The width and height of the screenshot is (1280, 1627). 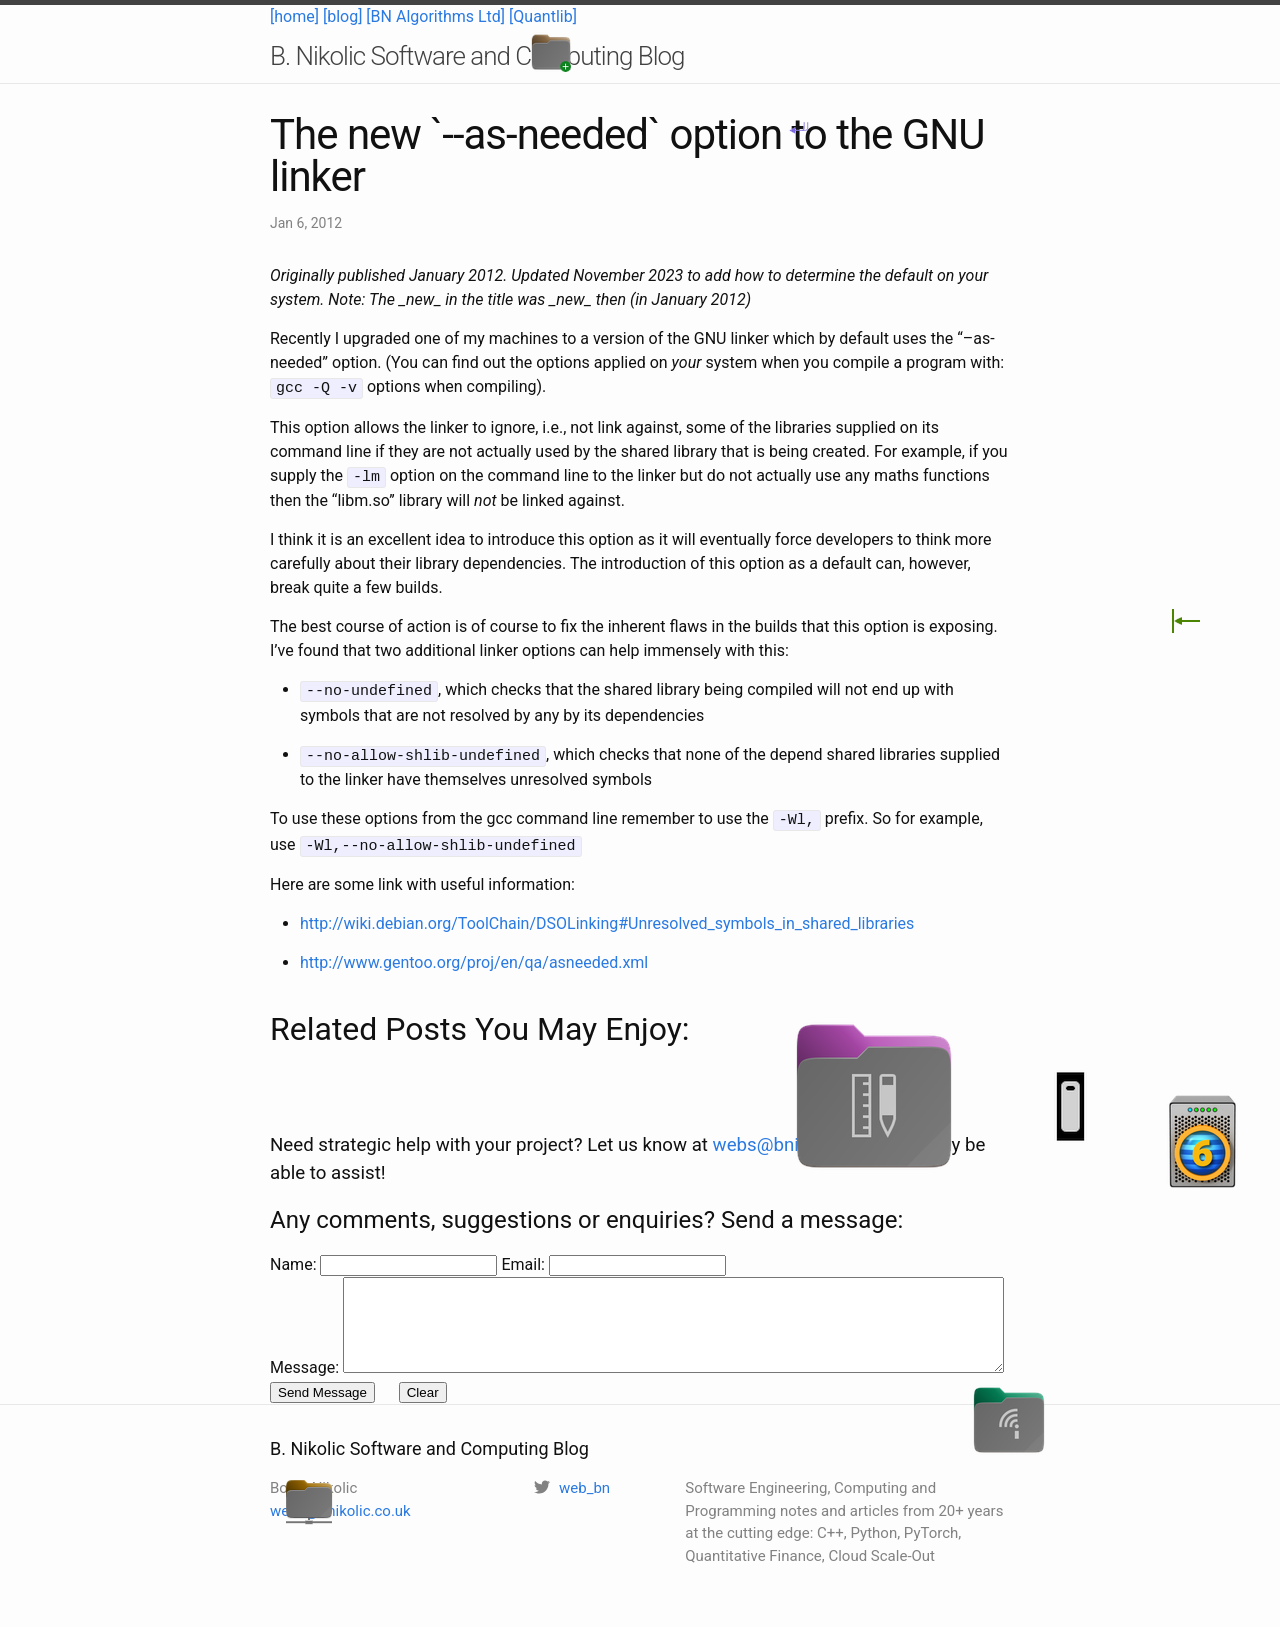 What do you see at coordinates (1009, 1420) in the screenshot?
I see `open insync cloud sync folder` at bounding box center [1009, 1420].